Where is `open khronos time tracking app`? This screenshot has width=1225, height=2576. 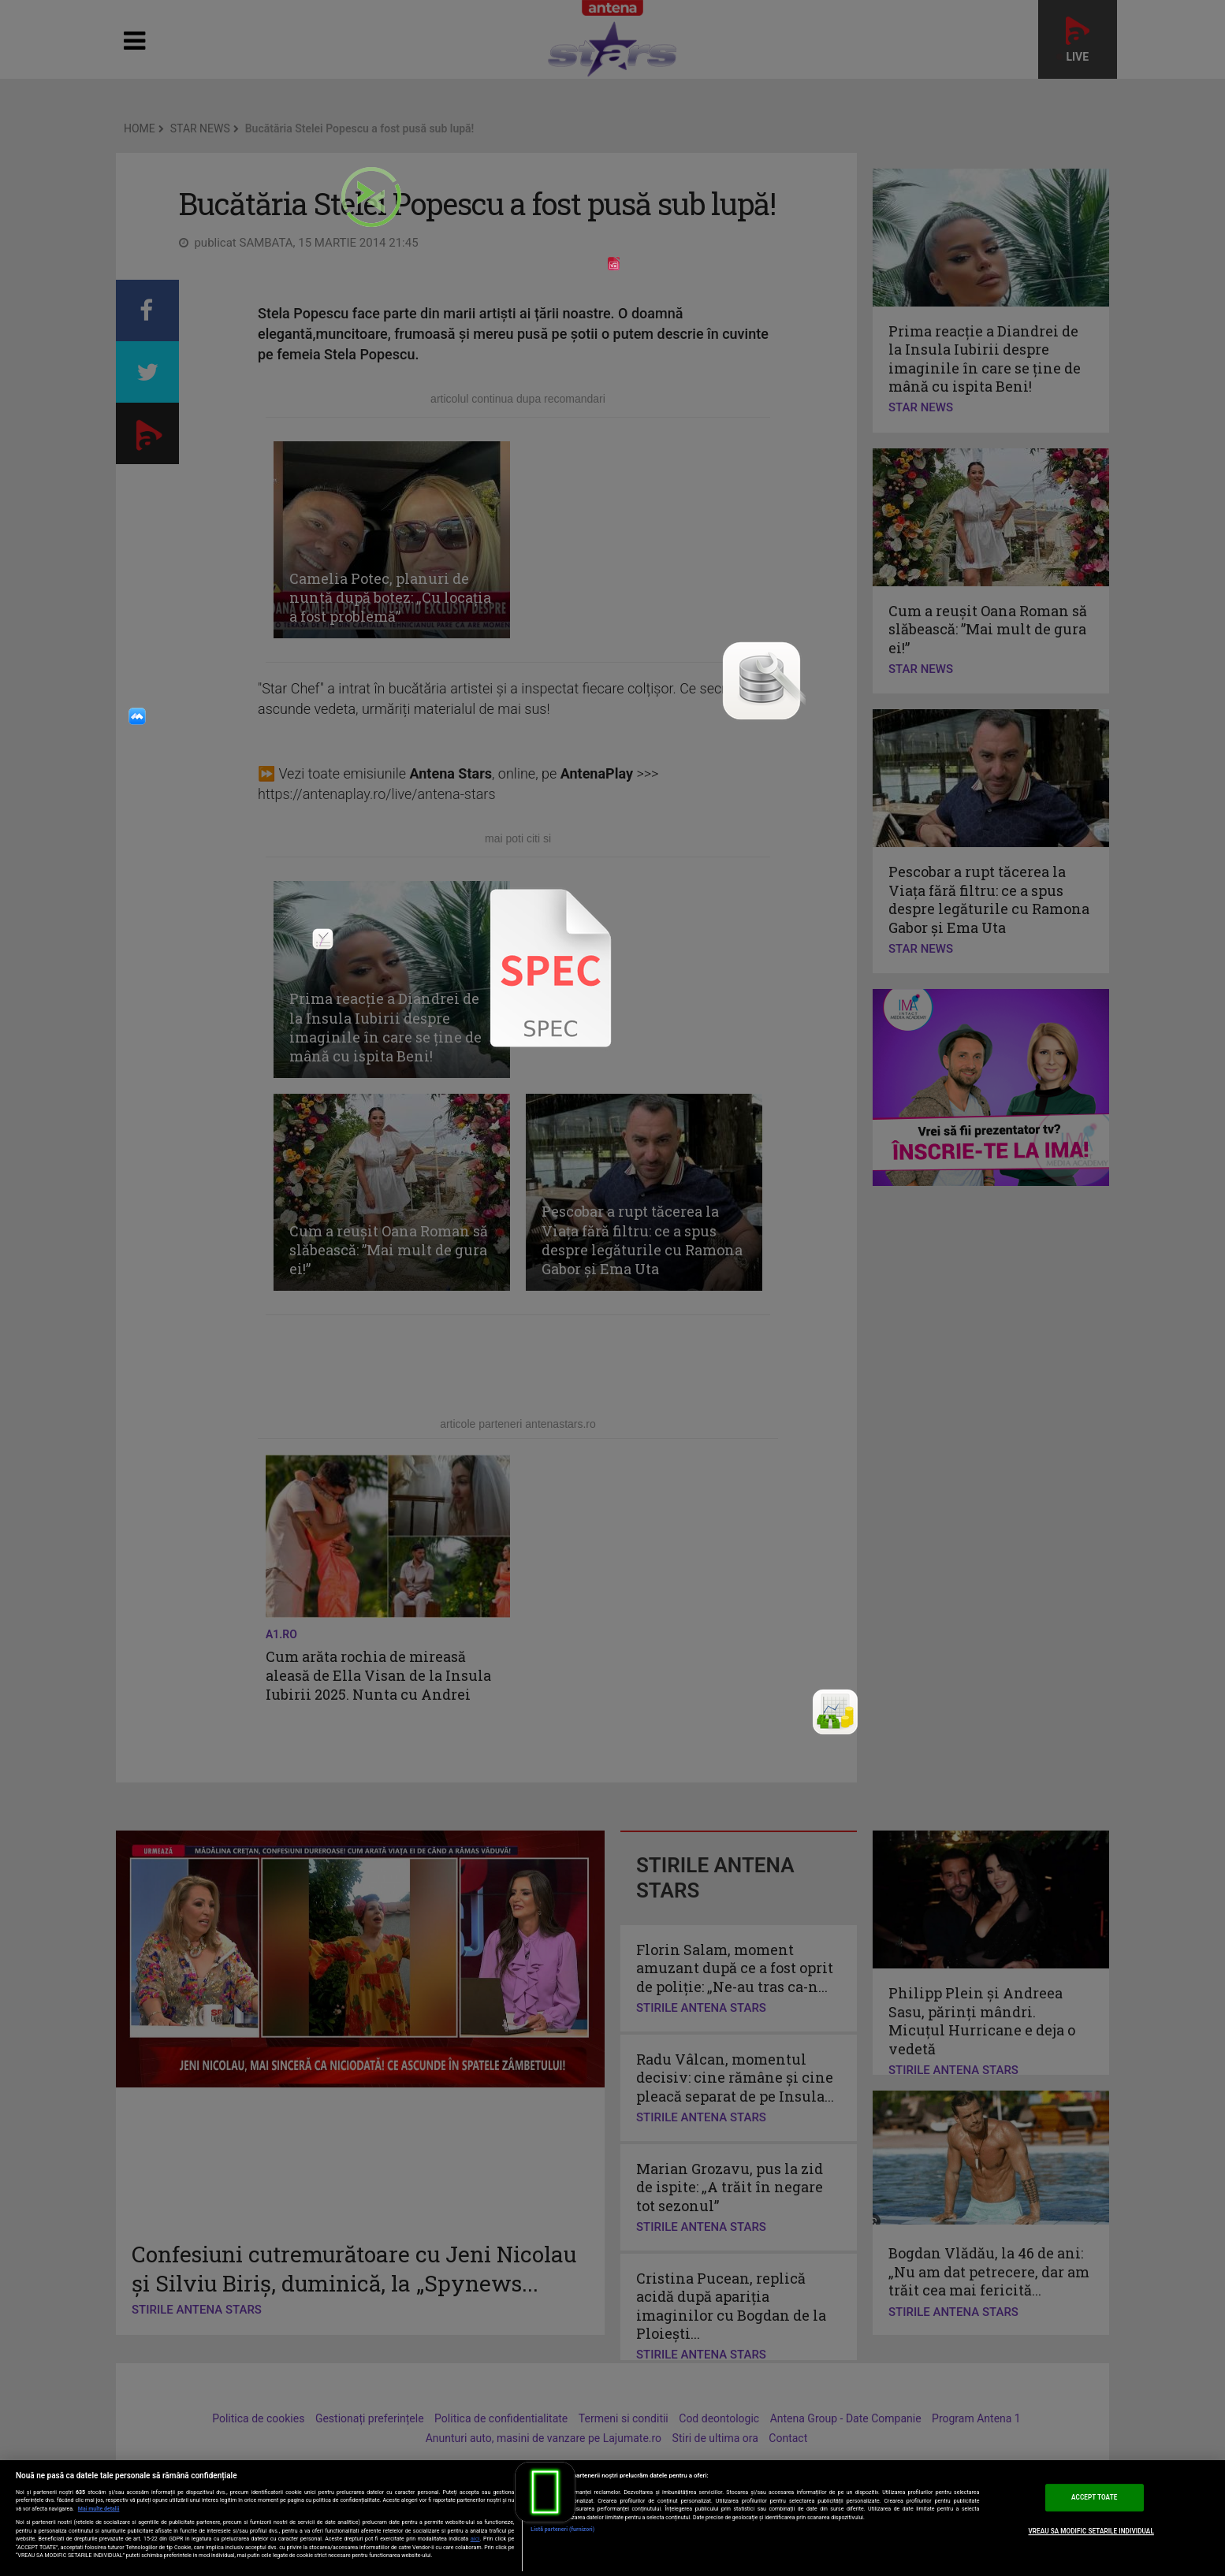
open khronos time tracking app is located at coordinates (322, 939).